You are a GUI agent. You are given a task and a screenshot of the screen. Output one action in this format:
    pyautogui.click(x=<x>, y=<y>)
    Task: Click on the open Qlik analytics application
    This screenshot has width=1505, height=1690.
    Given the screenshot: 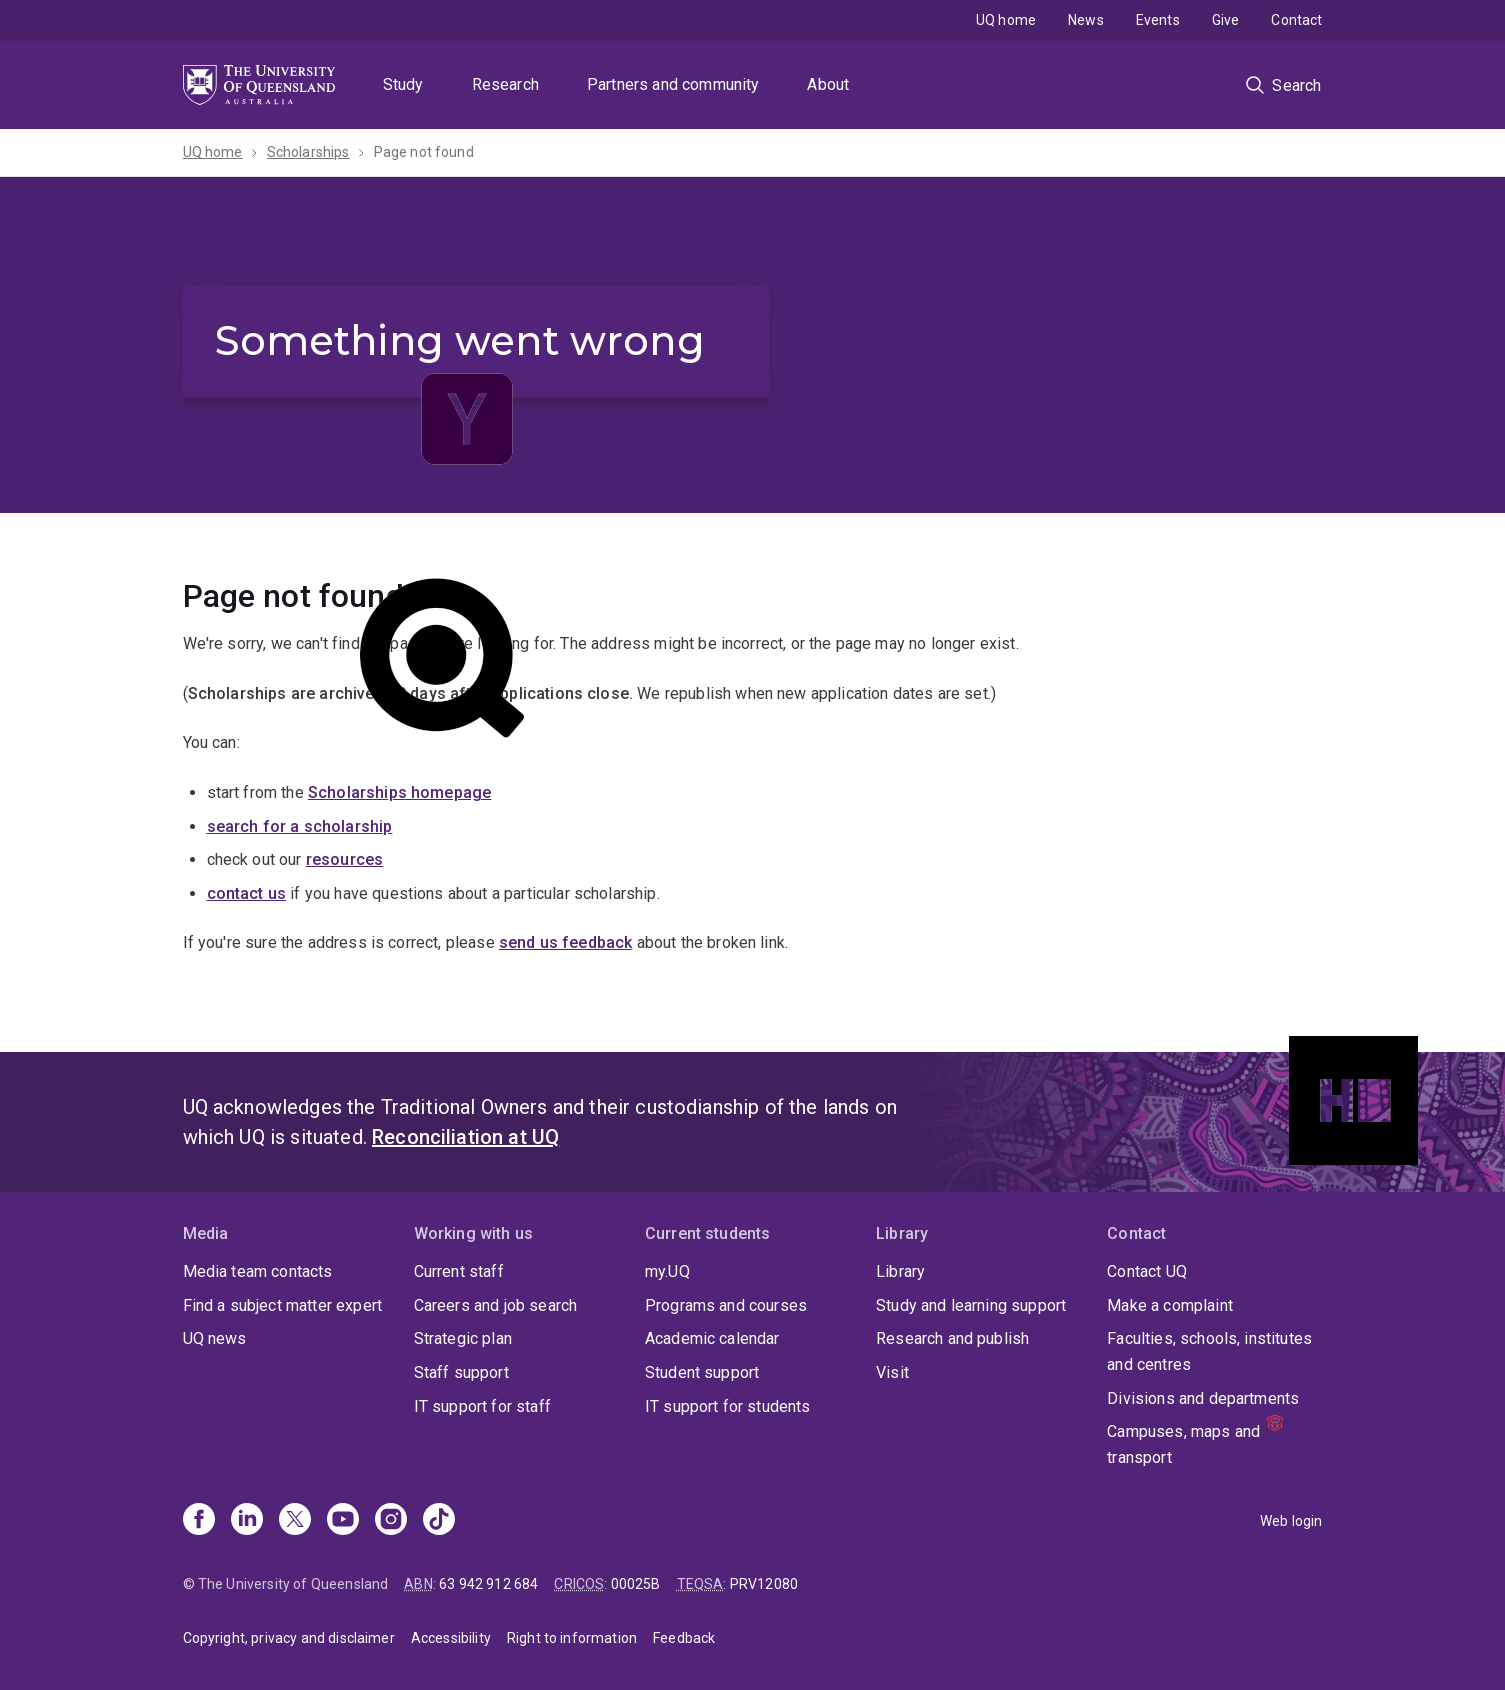 What is the action you would take?
    pyautogui.click(x=442, y=658)
    